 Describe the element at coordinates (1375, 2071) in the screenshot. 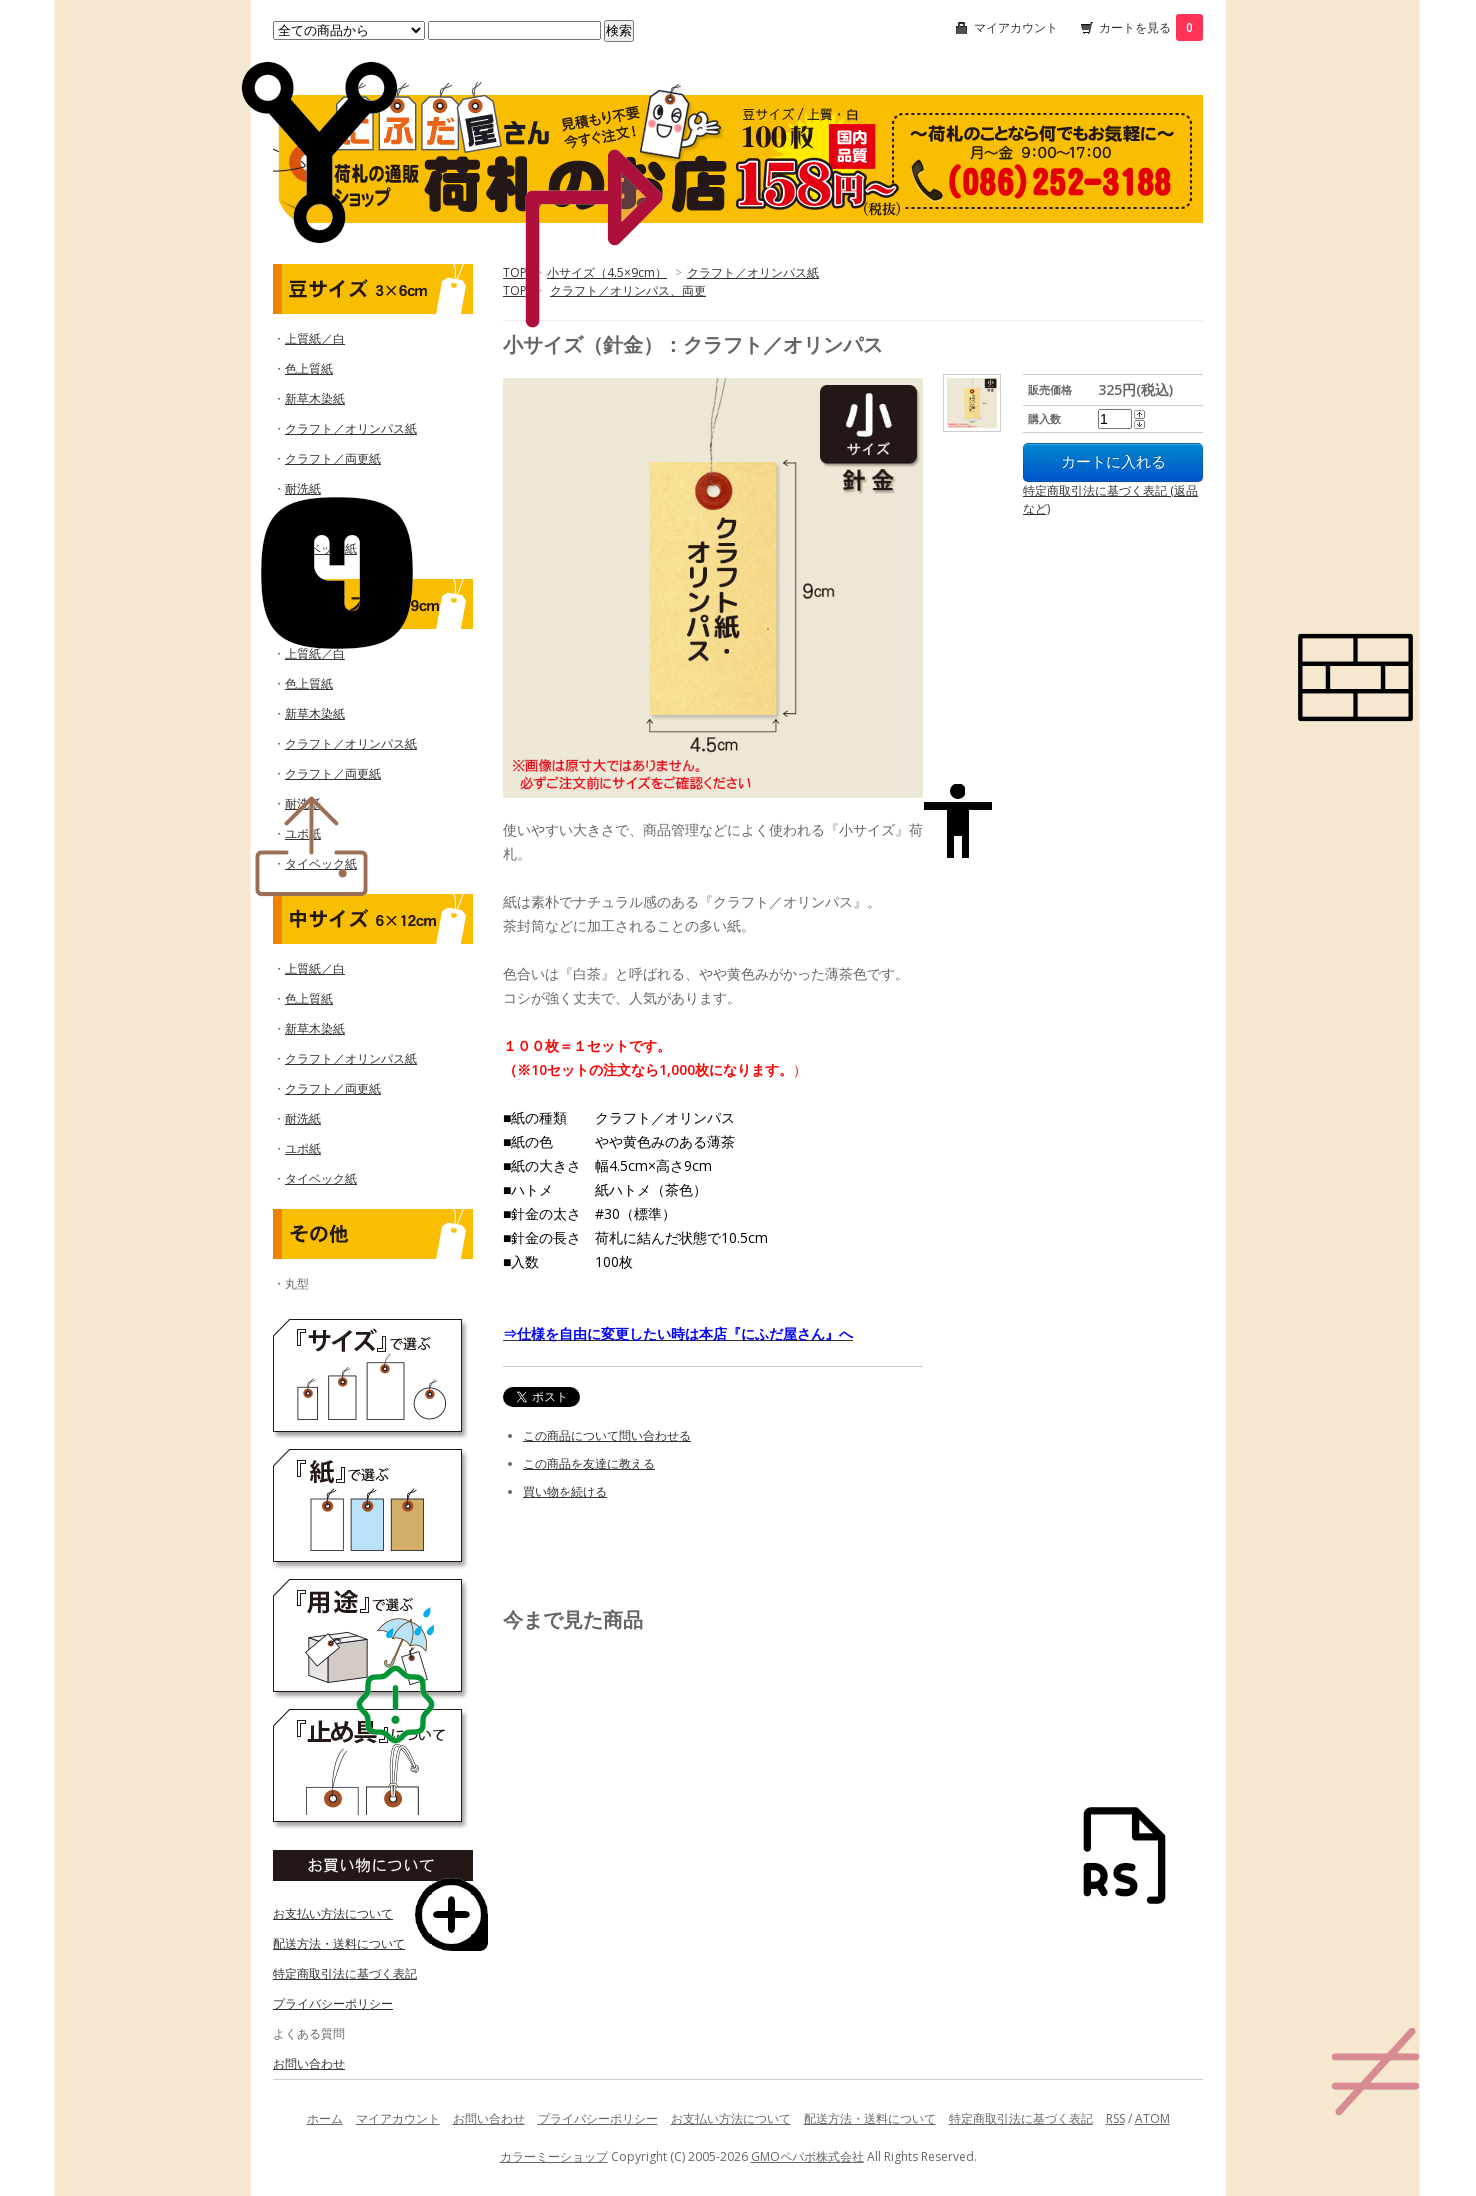

I see `indicates values are not equal or a mismatch` at that location.